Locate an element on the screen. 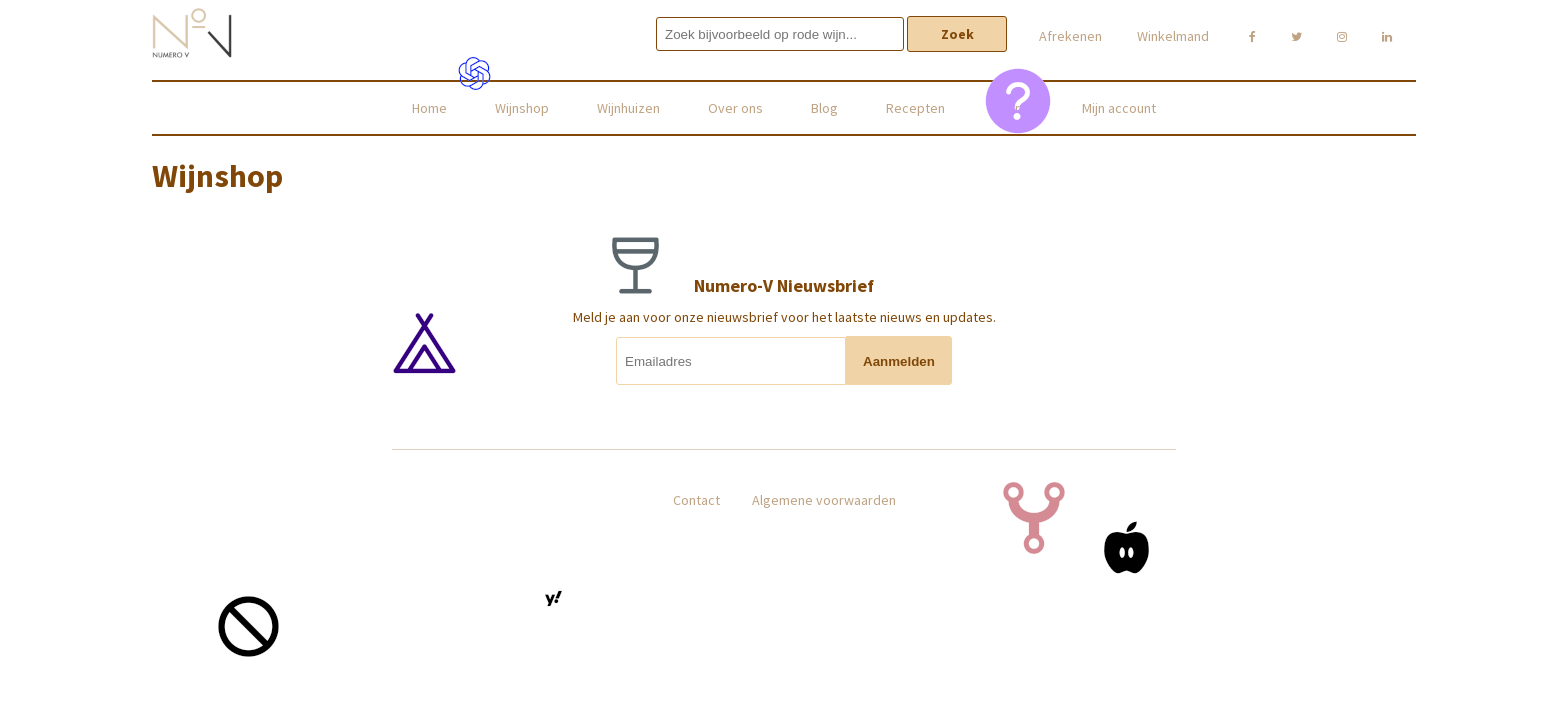  view git branch network or commit history is located at coordinates (1034, 518).